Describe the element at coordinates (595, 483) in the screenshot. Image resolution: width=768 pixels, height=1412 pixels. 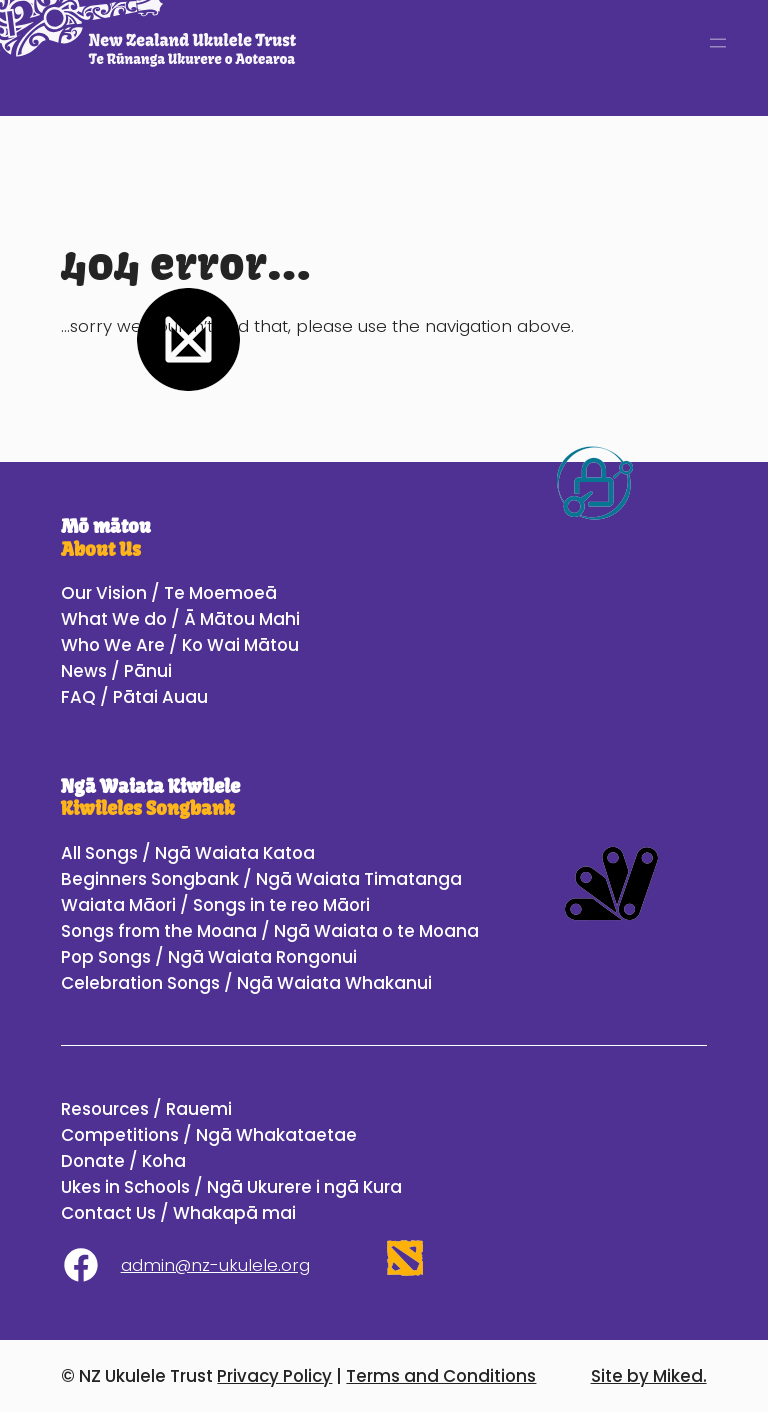
I see `caddy web server logo` at that location.